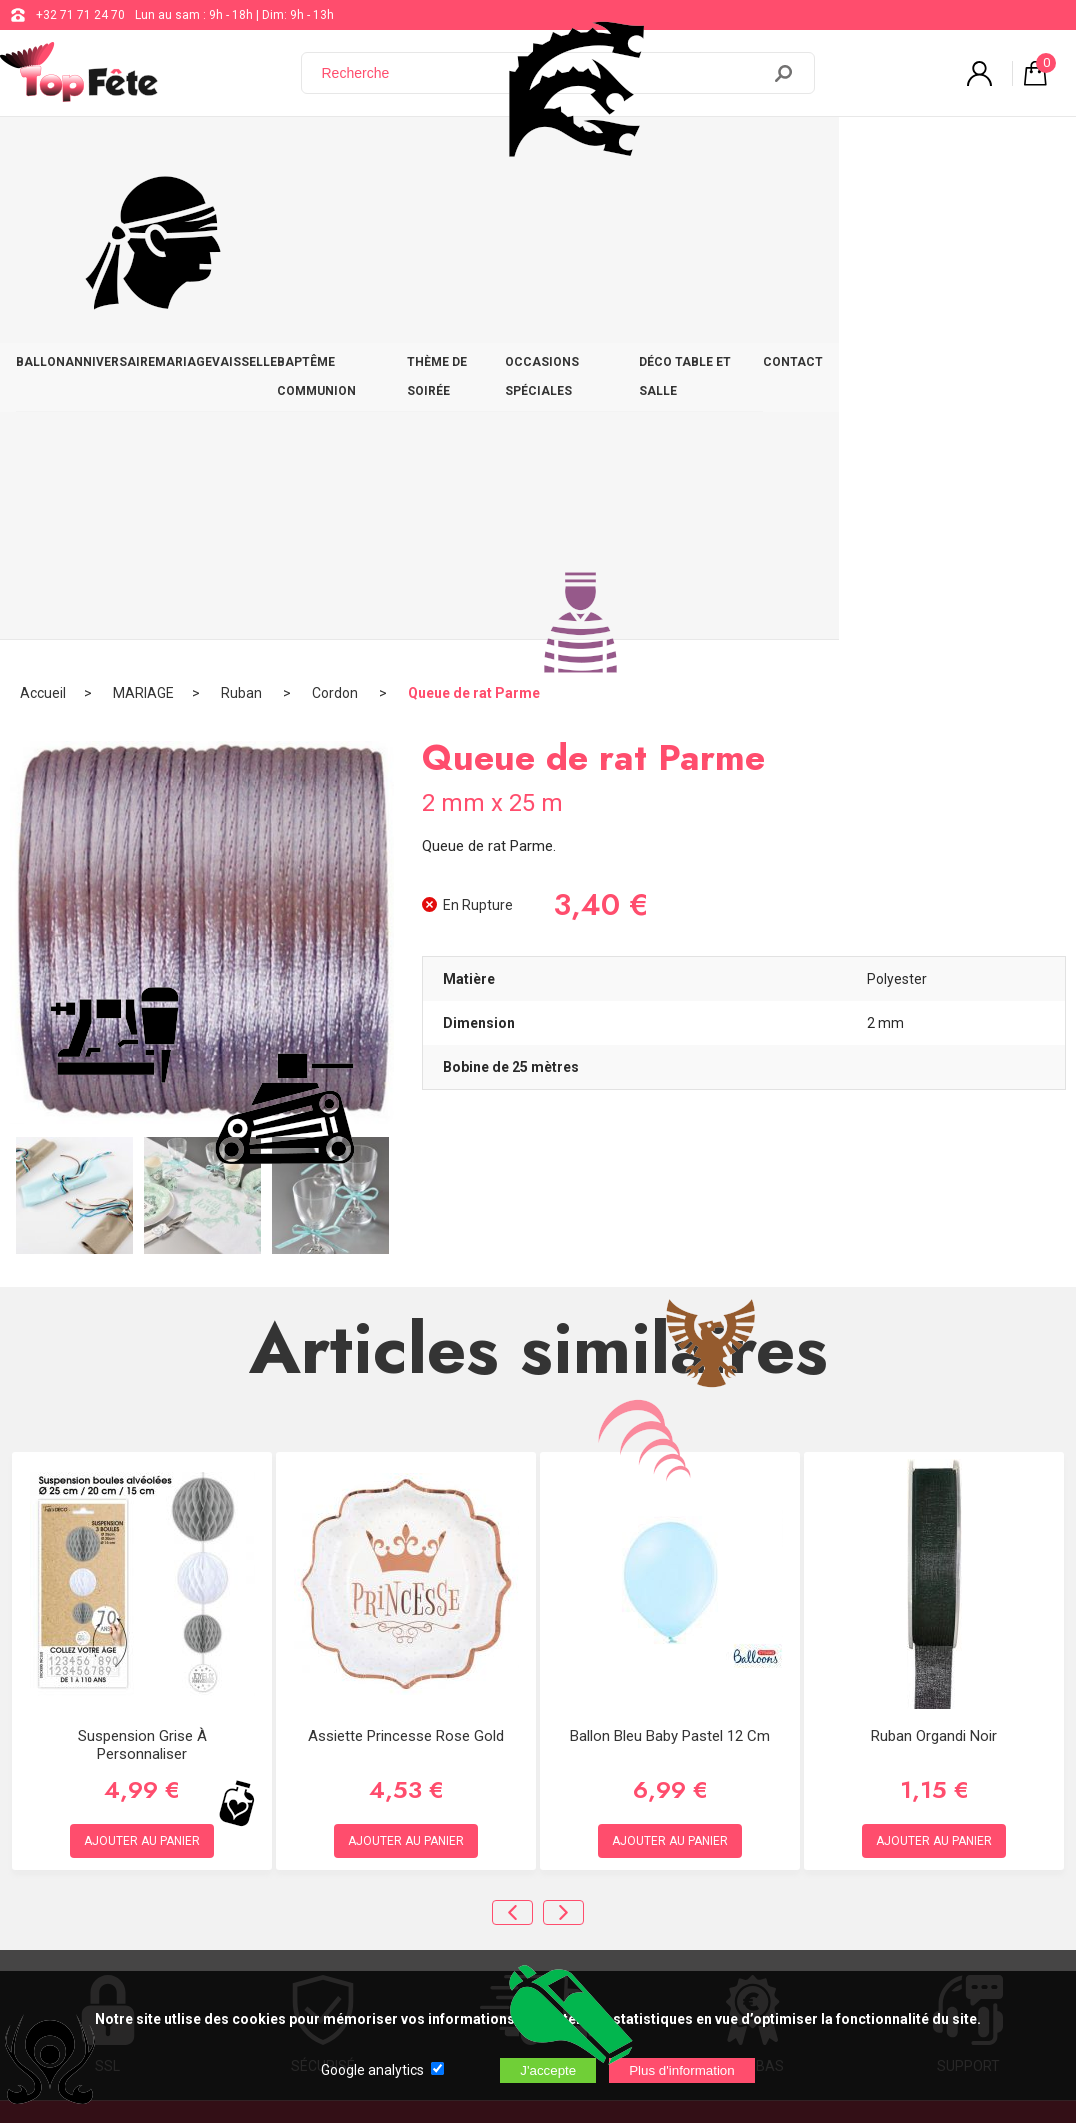 The width and height of the screenshot is (1076, 2123). Describe the element at coordinates (285, 1100) in the screenshot. I see `select a tank unit in a strategy game` at that location.